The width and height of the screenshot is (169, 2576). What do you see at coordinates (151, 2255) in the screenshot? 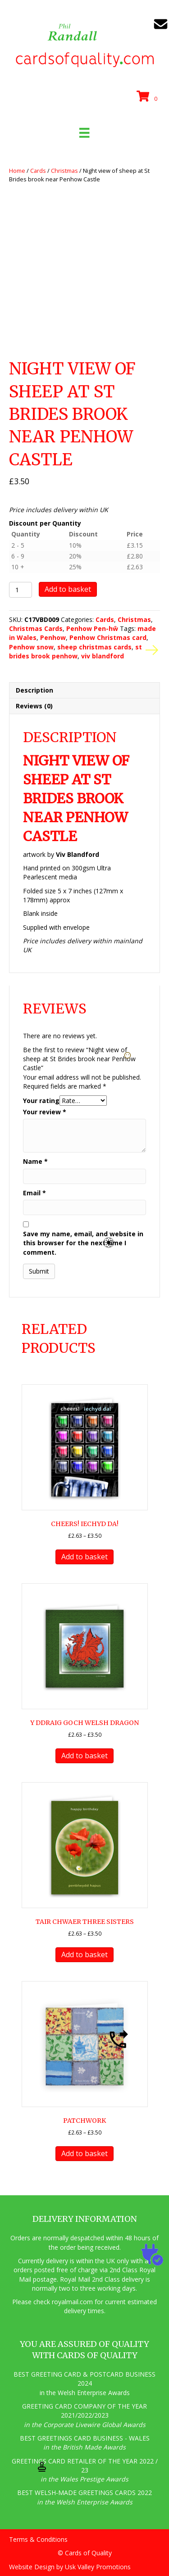
I see `indicates successful connection or power status` at bounding box center [151, 2255].